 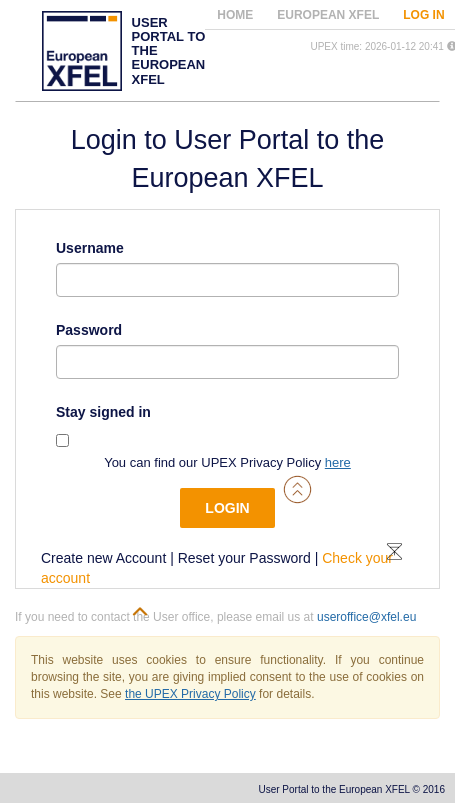 What do you see at coordinates (394, 551) in the screenshot?
I see `indicates loading or processing in progress` at bounding box center [394, 551].